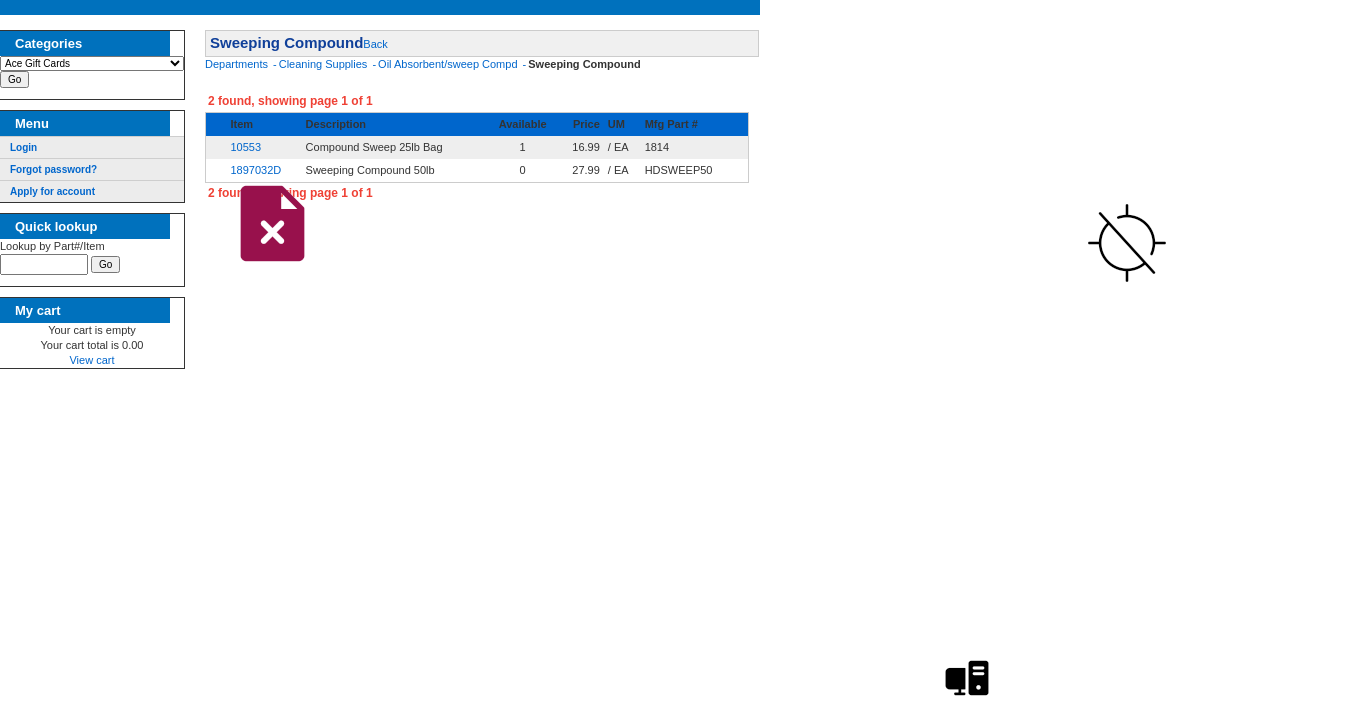  Describe the element at coordinates (1127, 243) in the screenshot. I see `location services disabled` at that location.